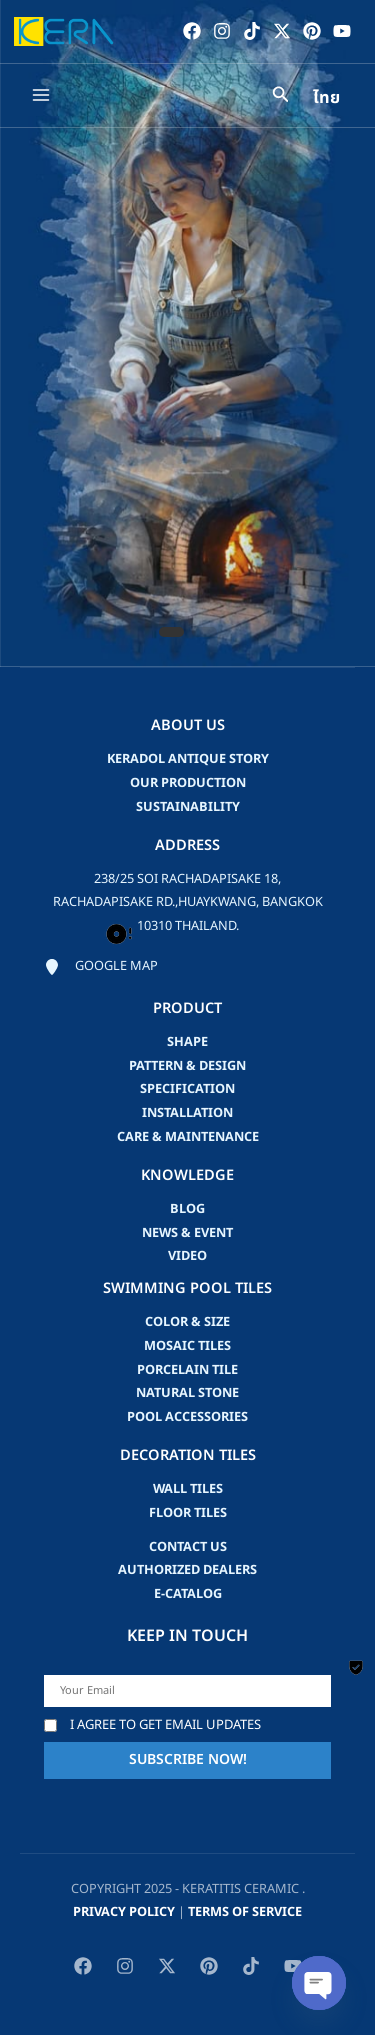 The width and height of the screenshot is (375, 2035). Describe the element at coordinates (119, 934) in the screenshot. I see `indicates storage disc is full` at that location.